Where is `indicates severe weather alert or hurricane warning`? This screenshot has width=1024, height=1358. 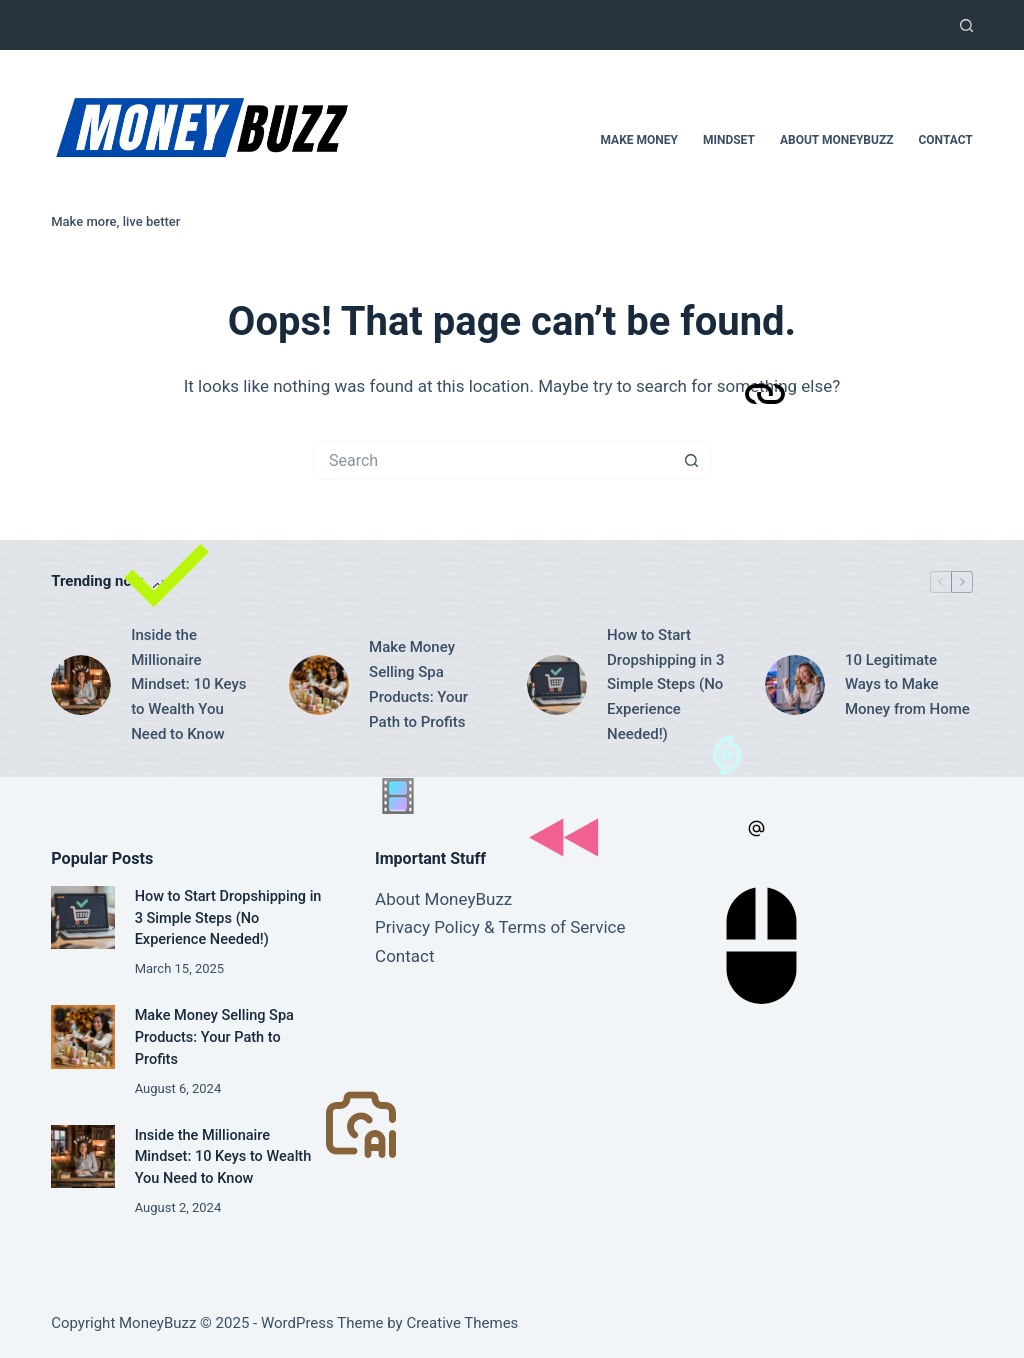
indicates severe weather alert or hurricane warning is located at coordinates (727, 755).